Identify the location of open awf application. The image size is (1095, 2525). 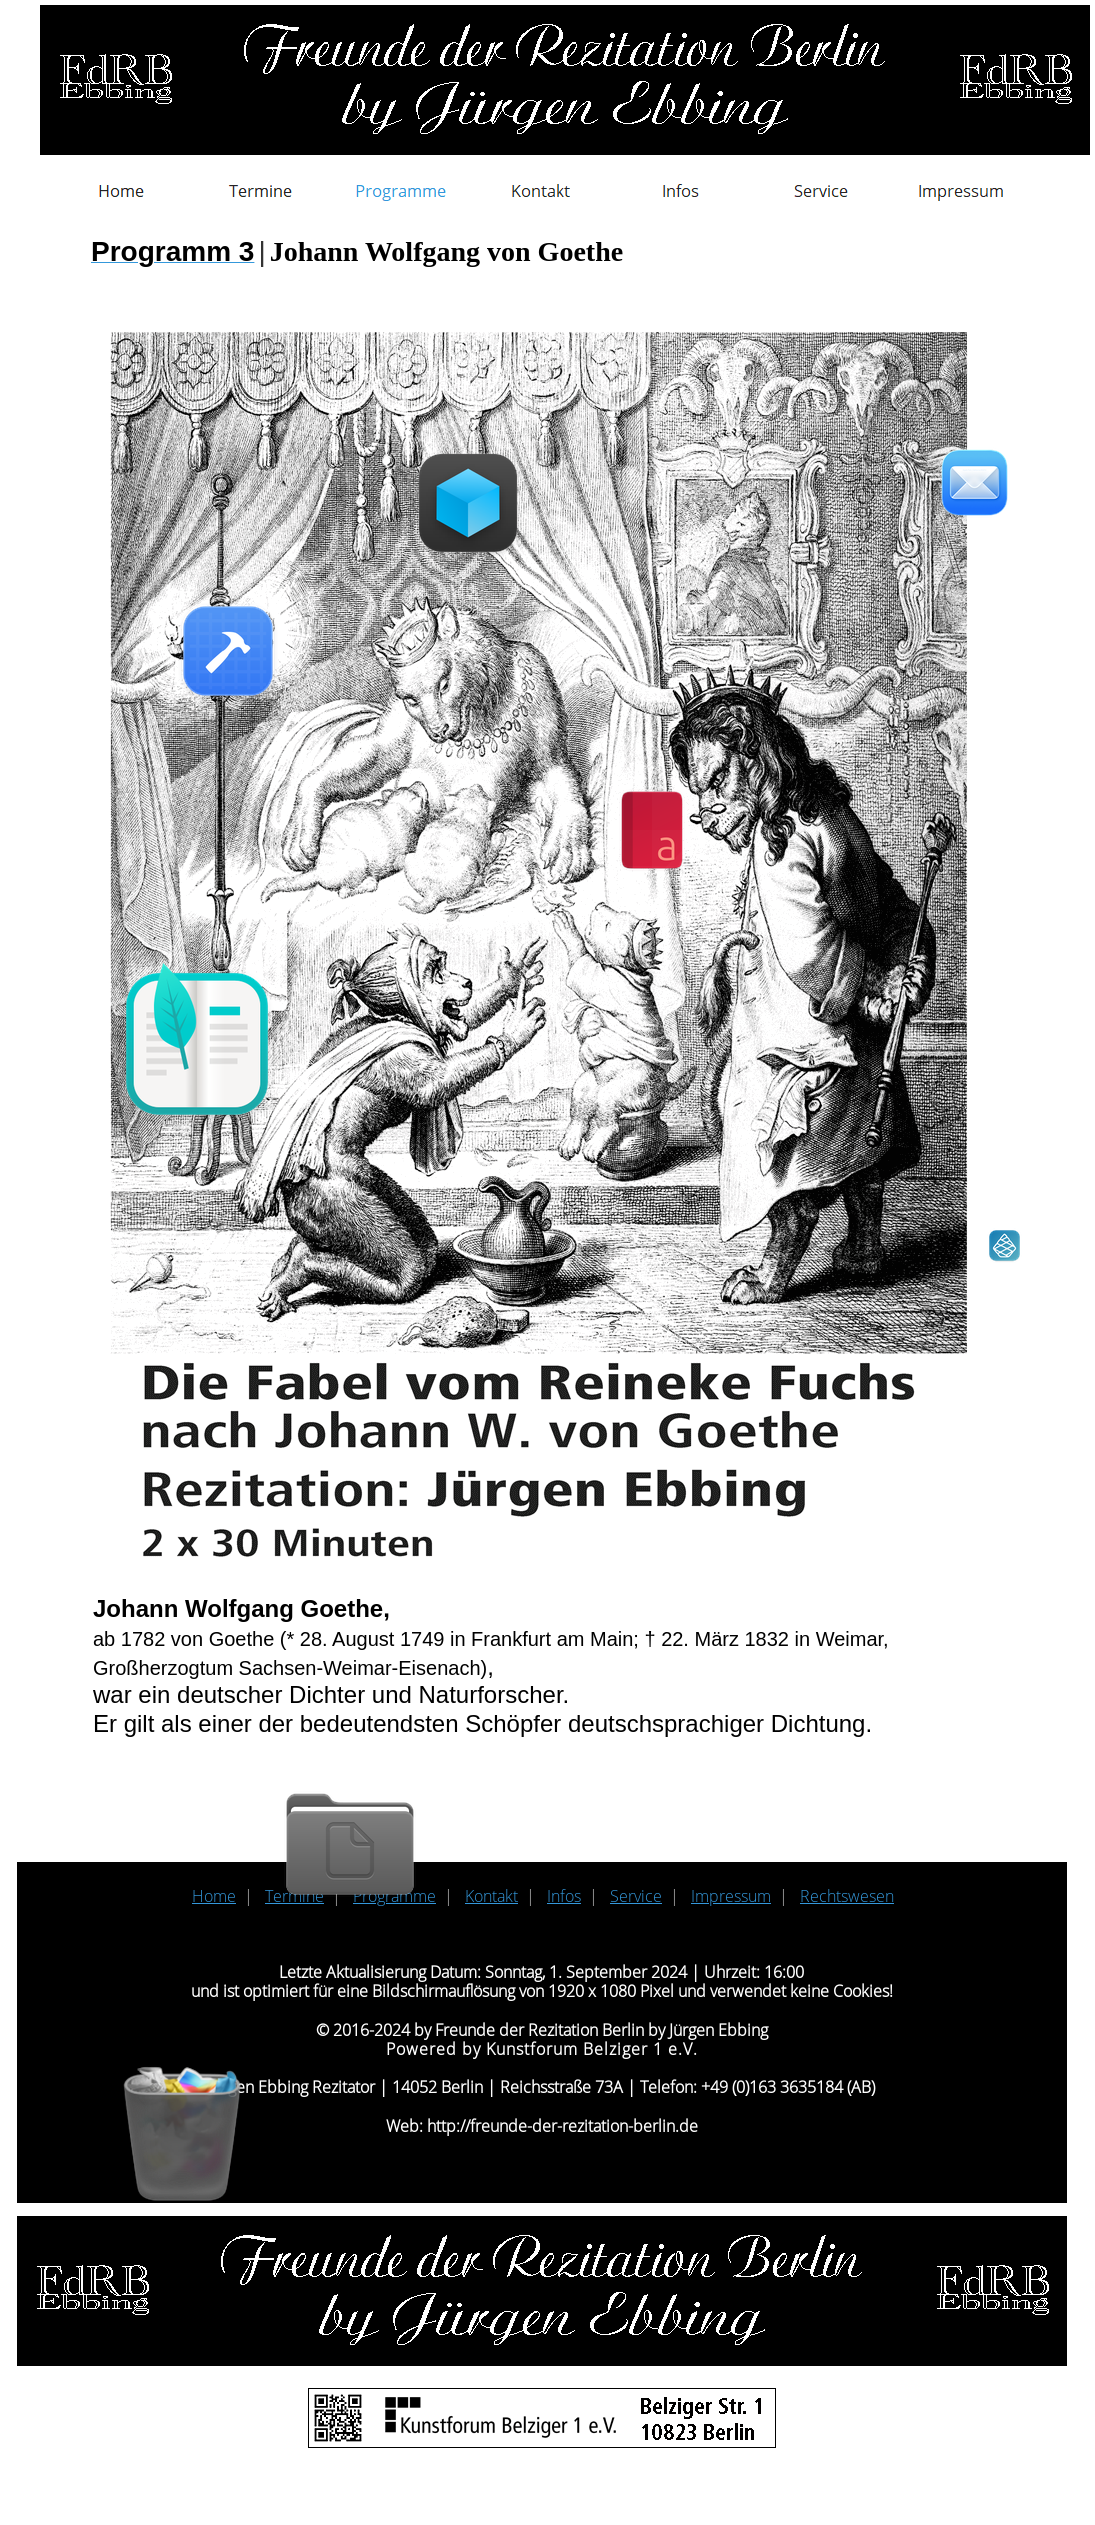
(468, 503).